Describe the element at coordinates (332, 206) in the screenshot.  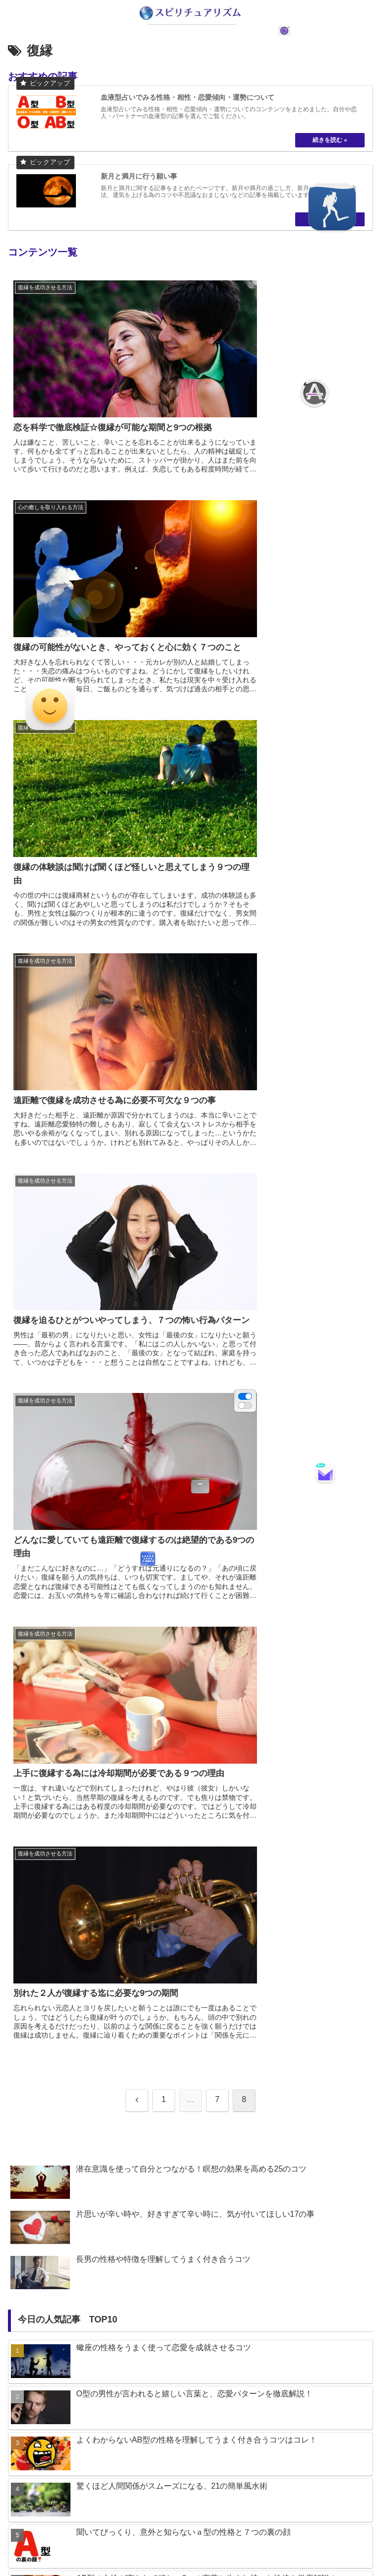
I see `open subsurface dive logging app` at that location.